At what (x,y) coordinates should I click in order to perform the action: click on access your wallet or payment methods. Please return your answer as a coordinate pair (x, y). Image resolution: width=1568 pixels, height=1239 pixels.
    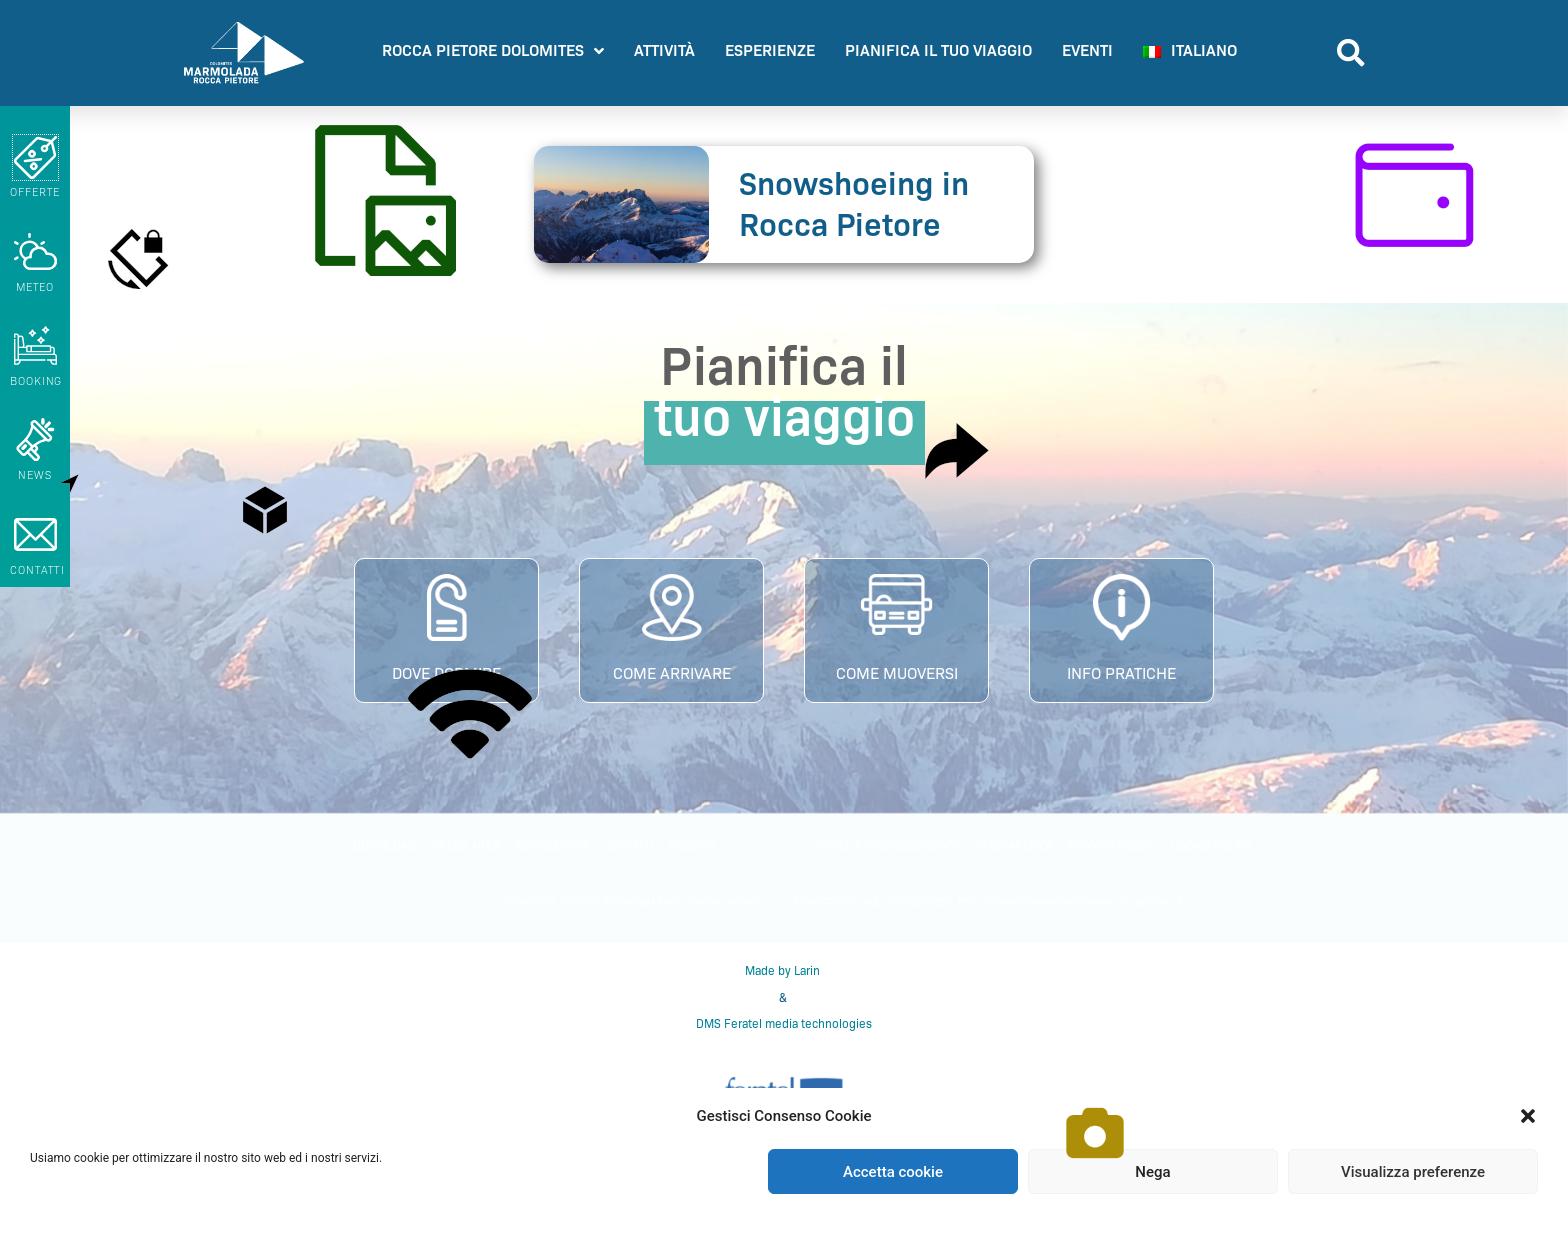
    Looking at the image, I should click on (1412, 200).